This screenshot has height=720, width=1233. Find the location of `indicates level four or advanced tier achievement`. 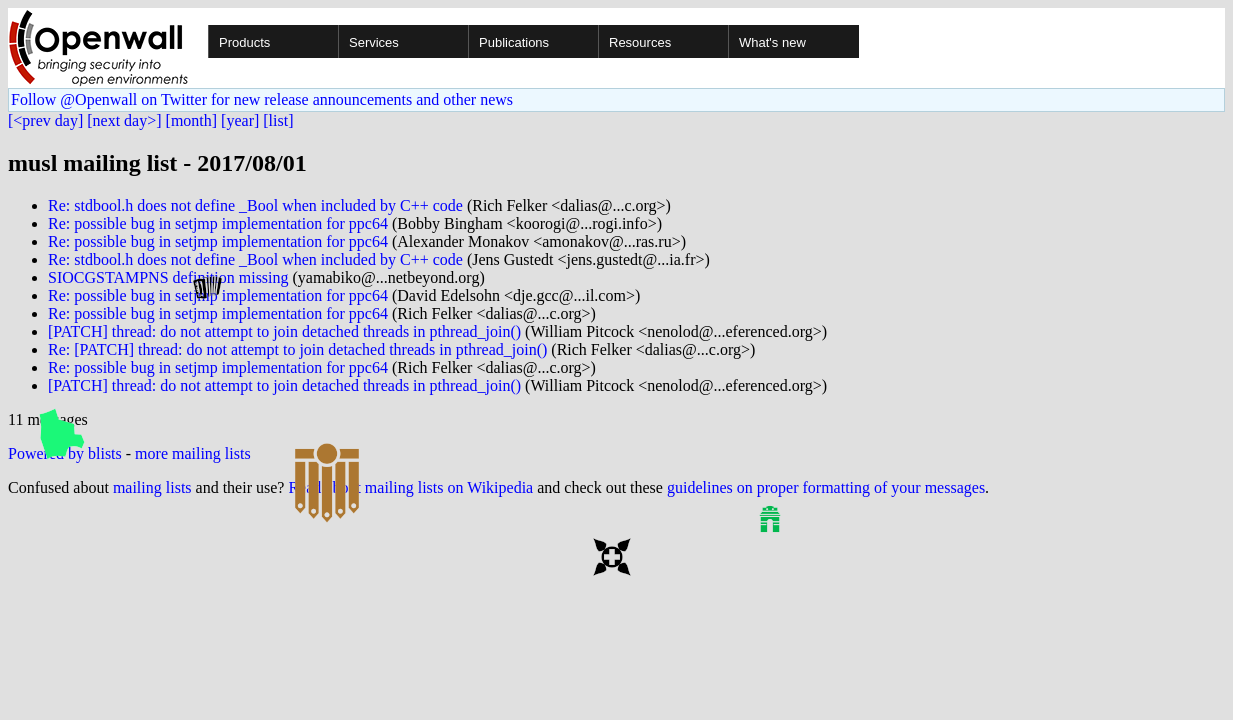

indicates level four or advanced tier achievement is located at coordinates (612, 557).